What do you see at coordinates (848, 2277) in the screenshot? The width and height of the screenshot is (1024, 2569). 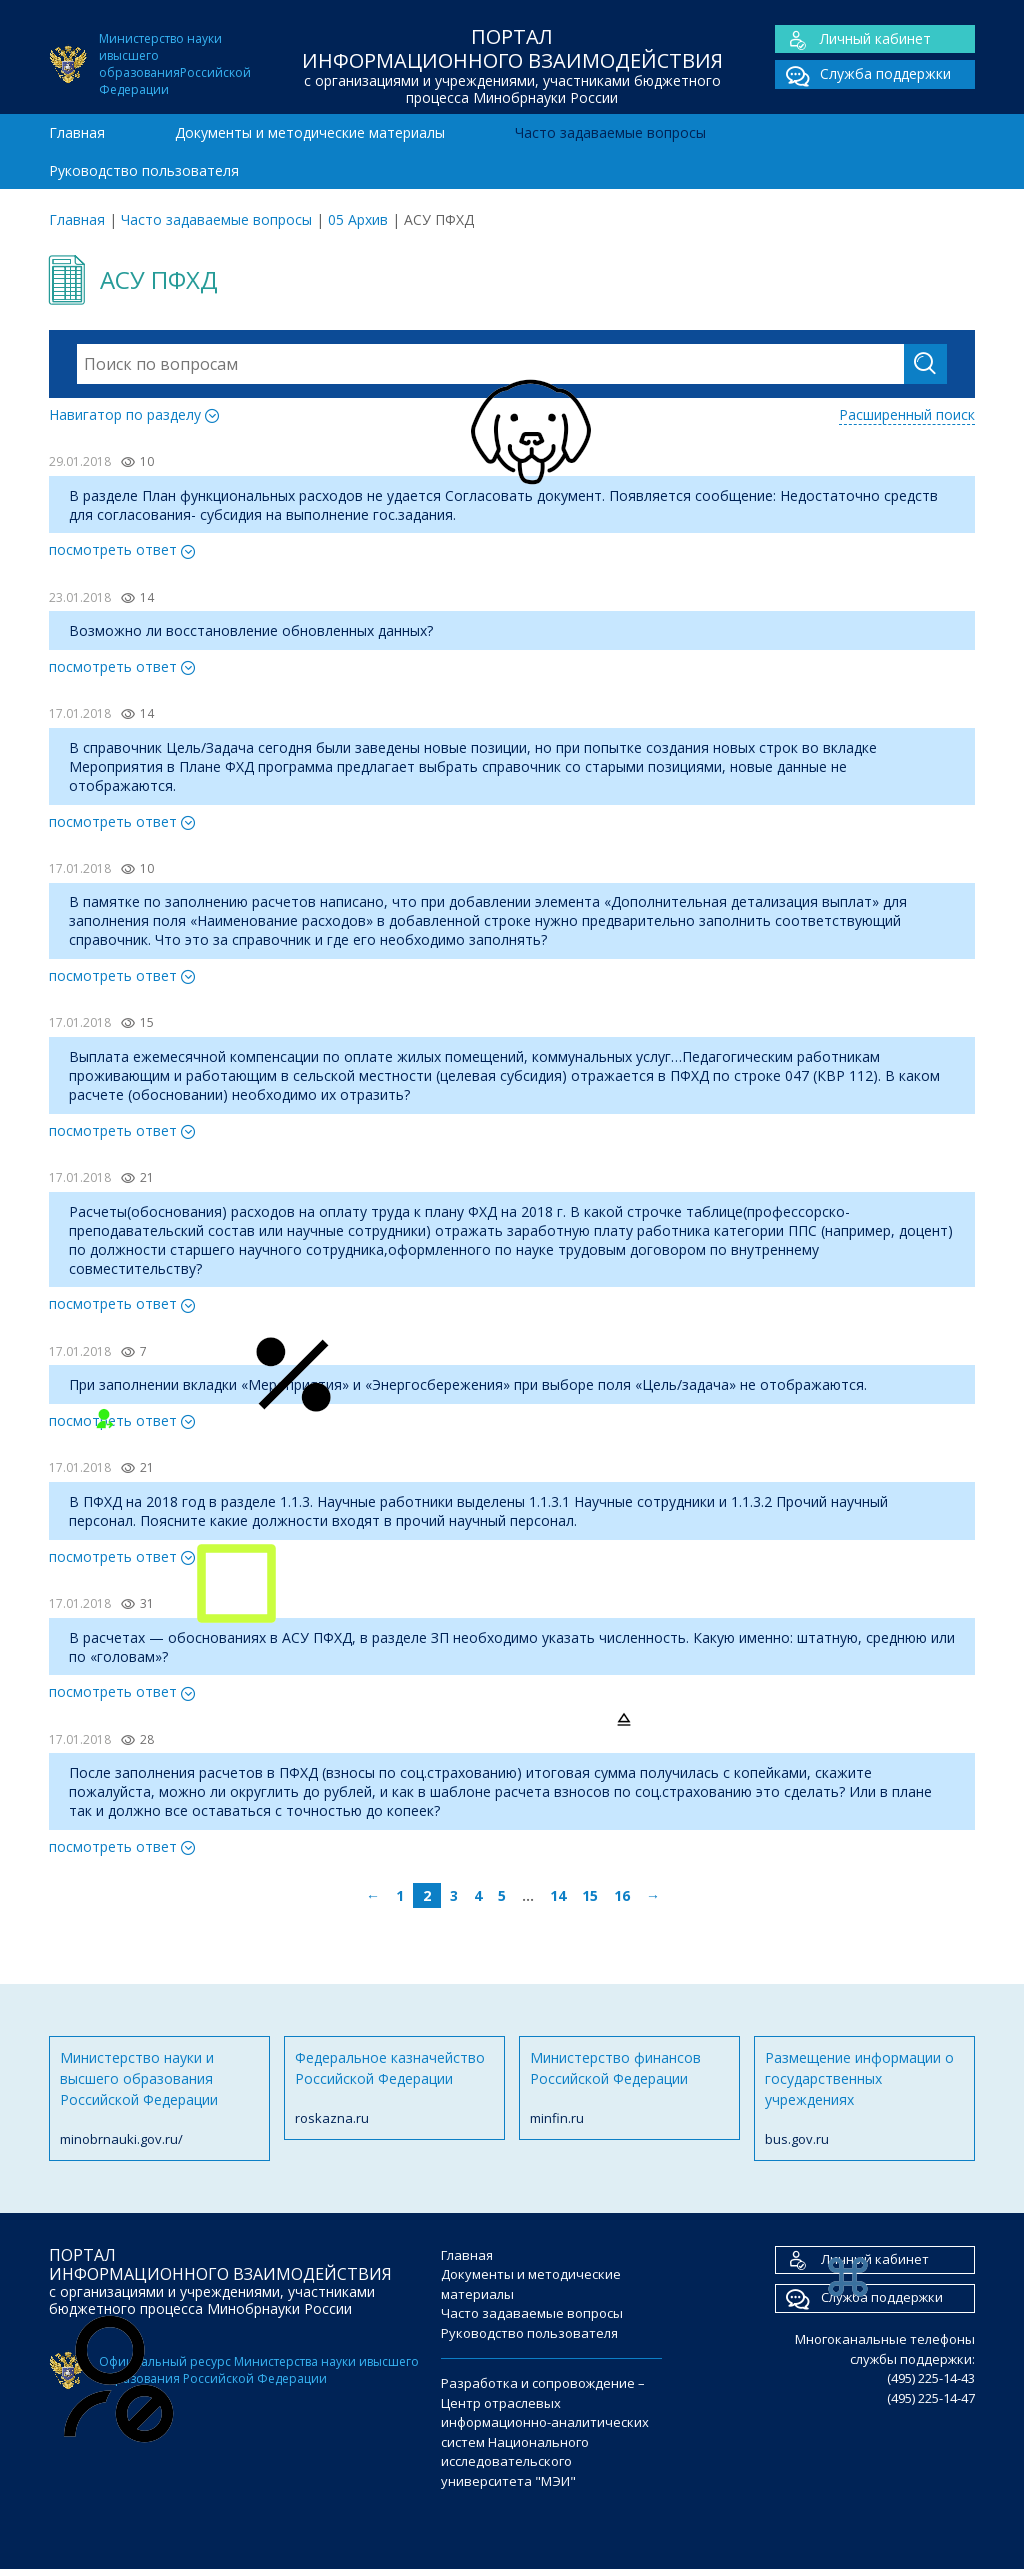 I see `command key symbol for keyboard shortcuts` at bounding box center [848, 2277].